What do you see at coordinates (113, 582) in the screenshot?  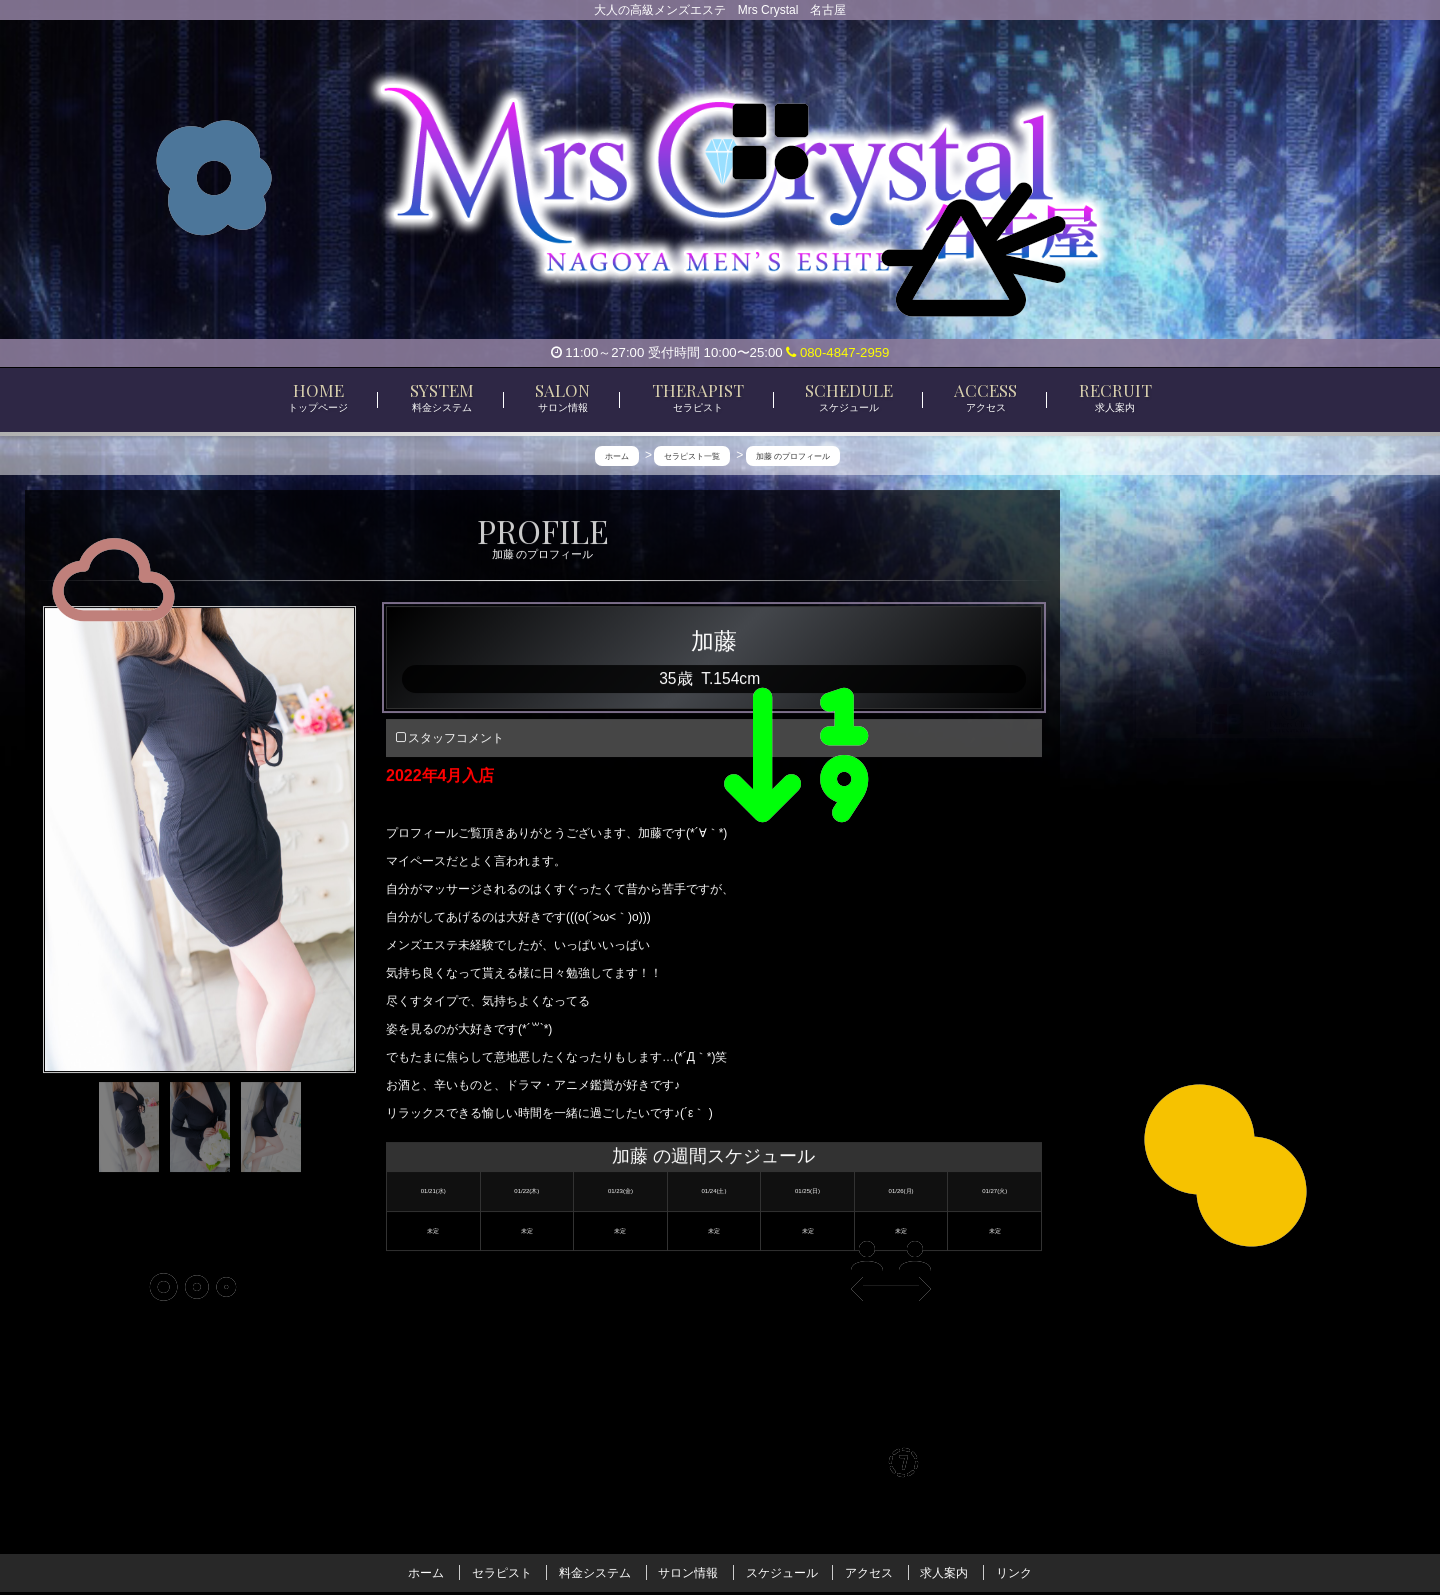 I see `access cloud storage` at bounding box center [113, 582].